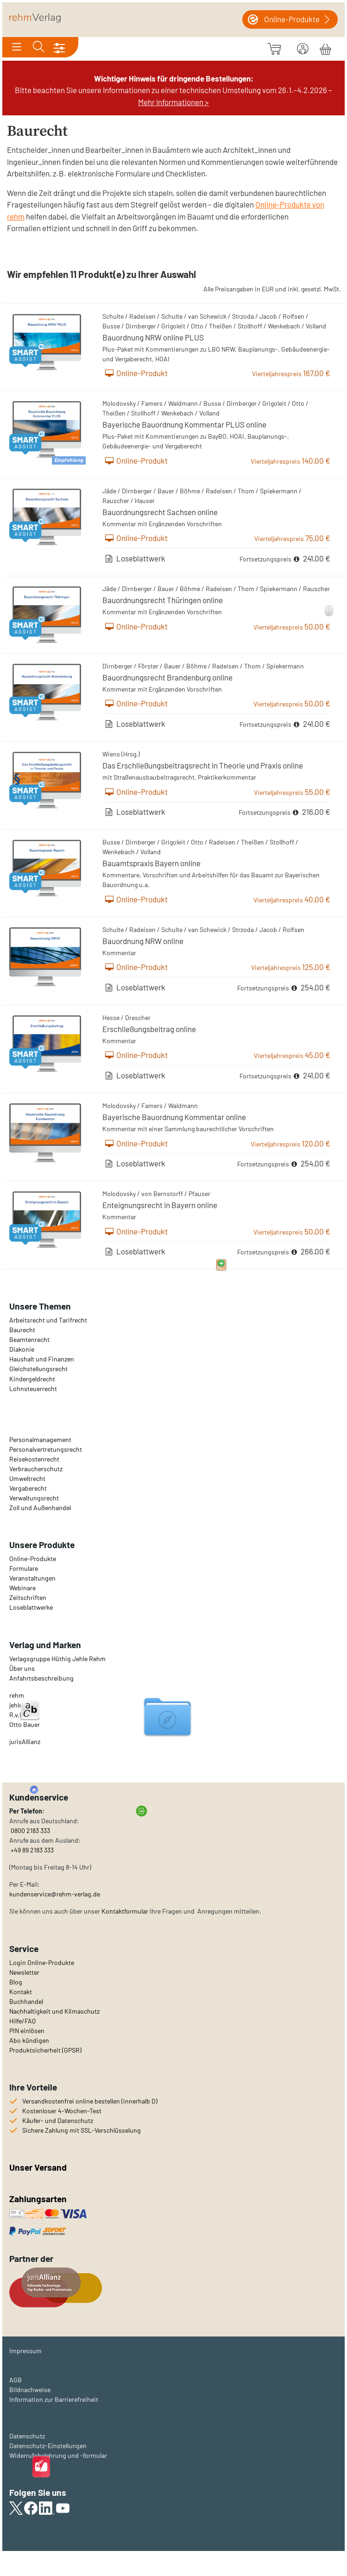  What do you see at coordinates (141, 1811) in the screenshot?
I see `log out of the current user session` at bounding box center [141, 1811].